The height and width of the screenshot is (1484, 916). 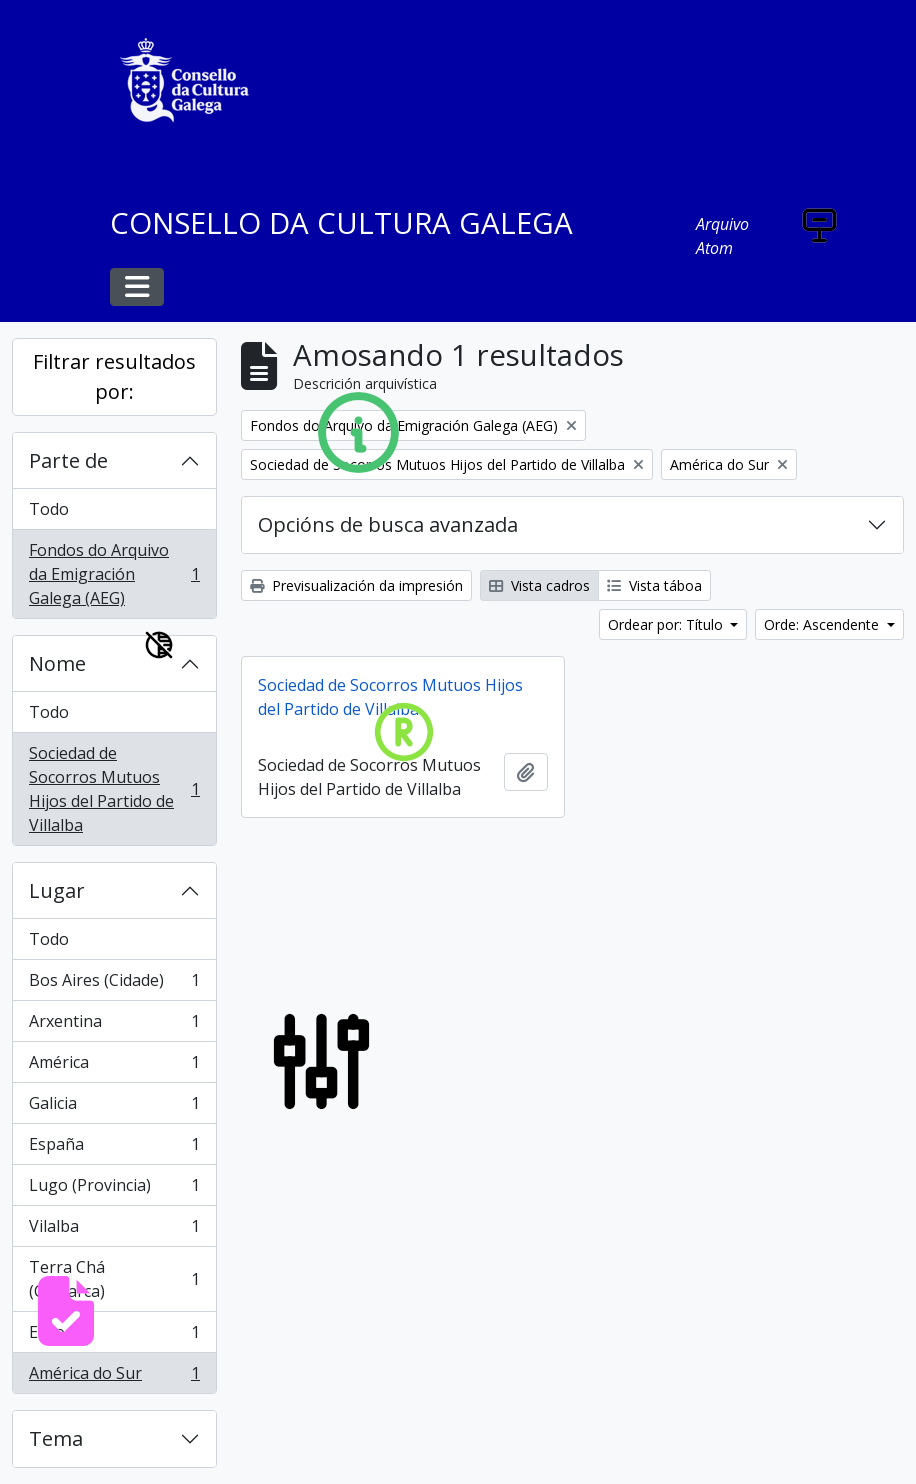 I want to click on file successfully uploaded or saved, so click(x=66, y=1311).